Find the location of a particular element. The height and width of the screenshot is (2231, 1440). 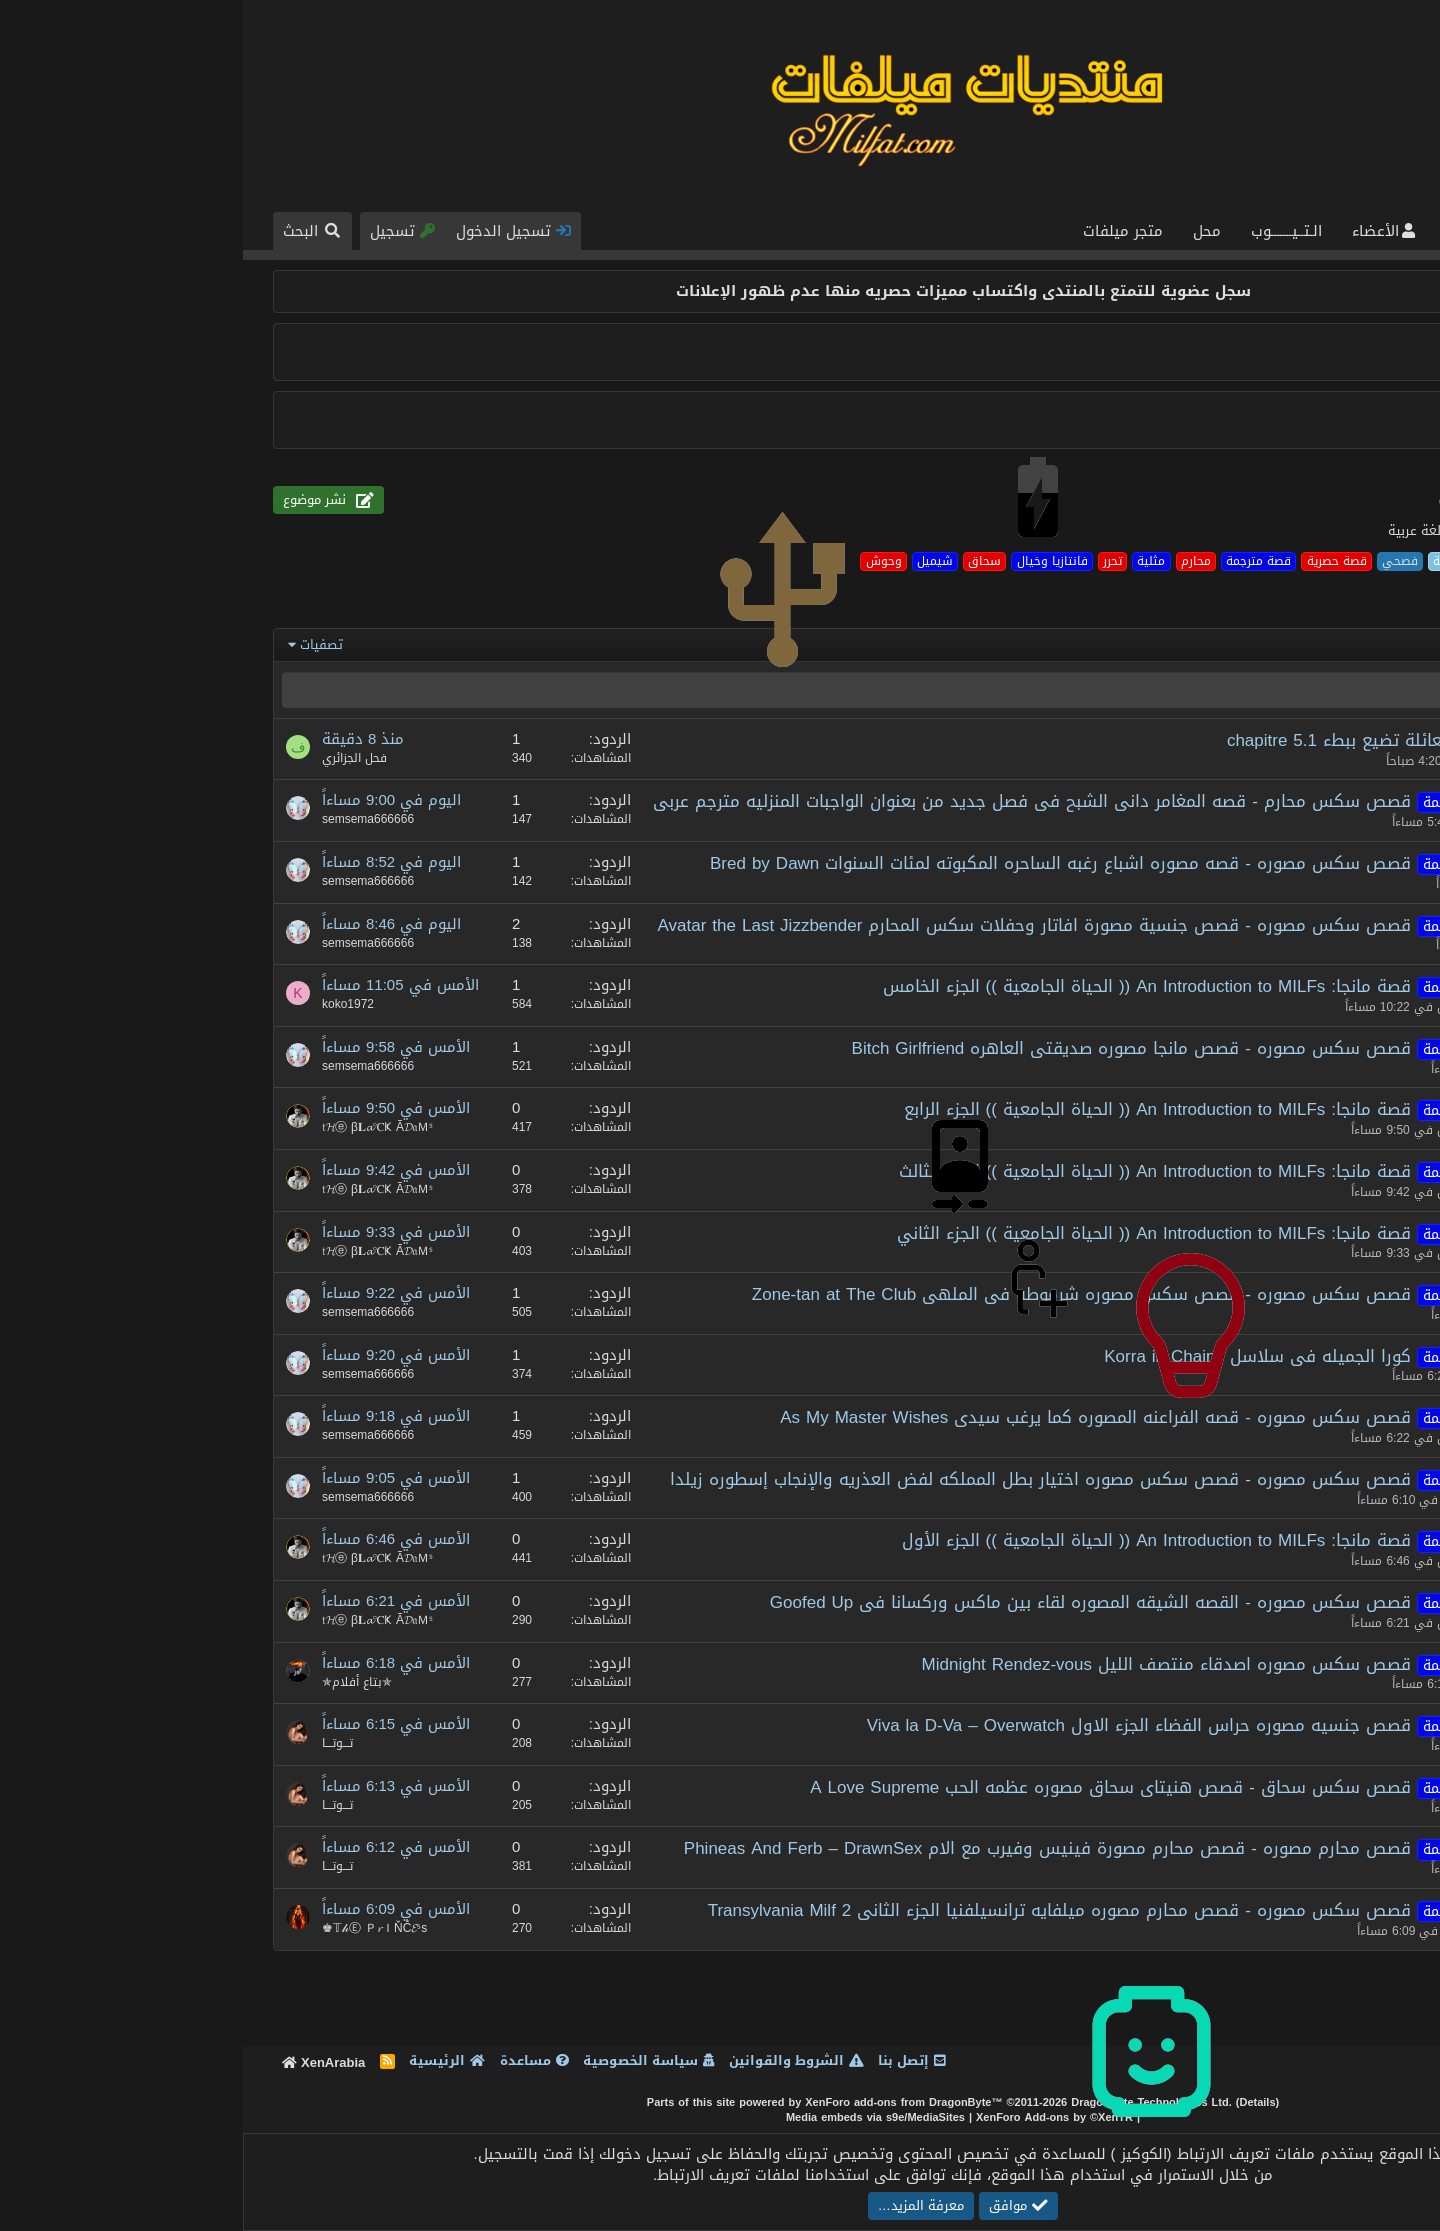

switch to front-facing camera is located at coordinates (960, 1168).